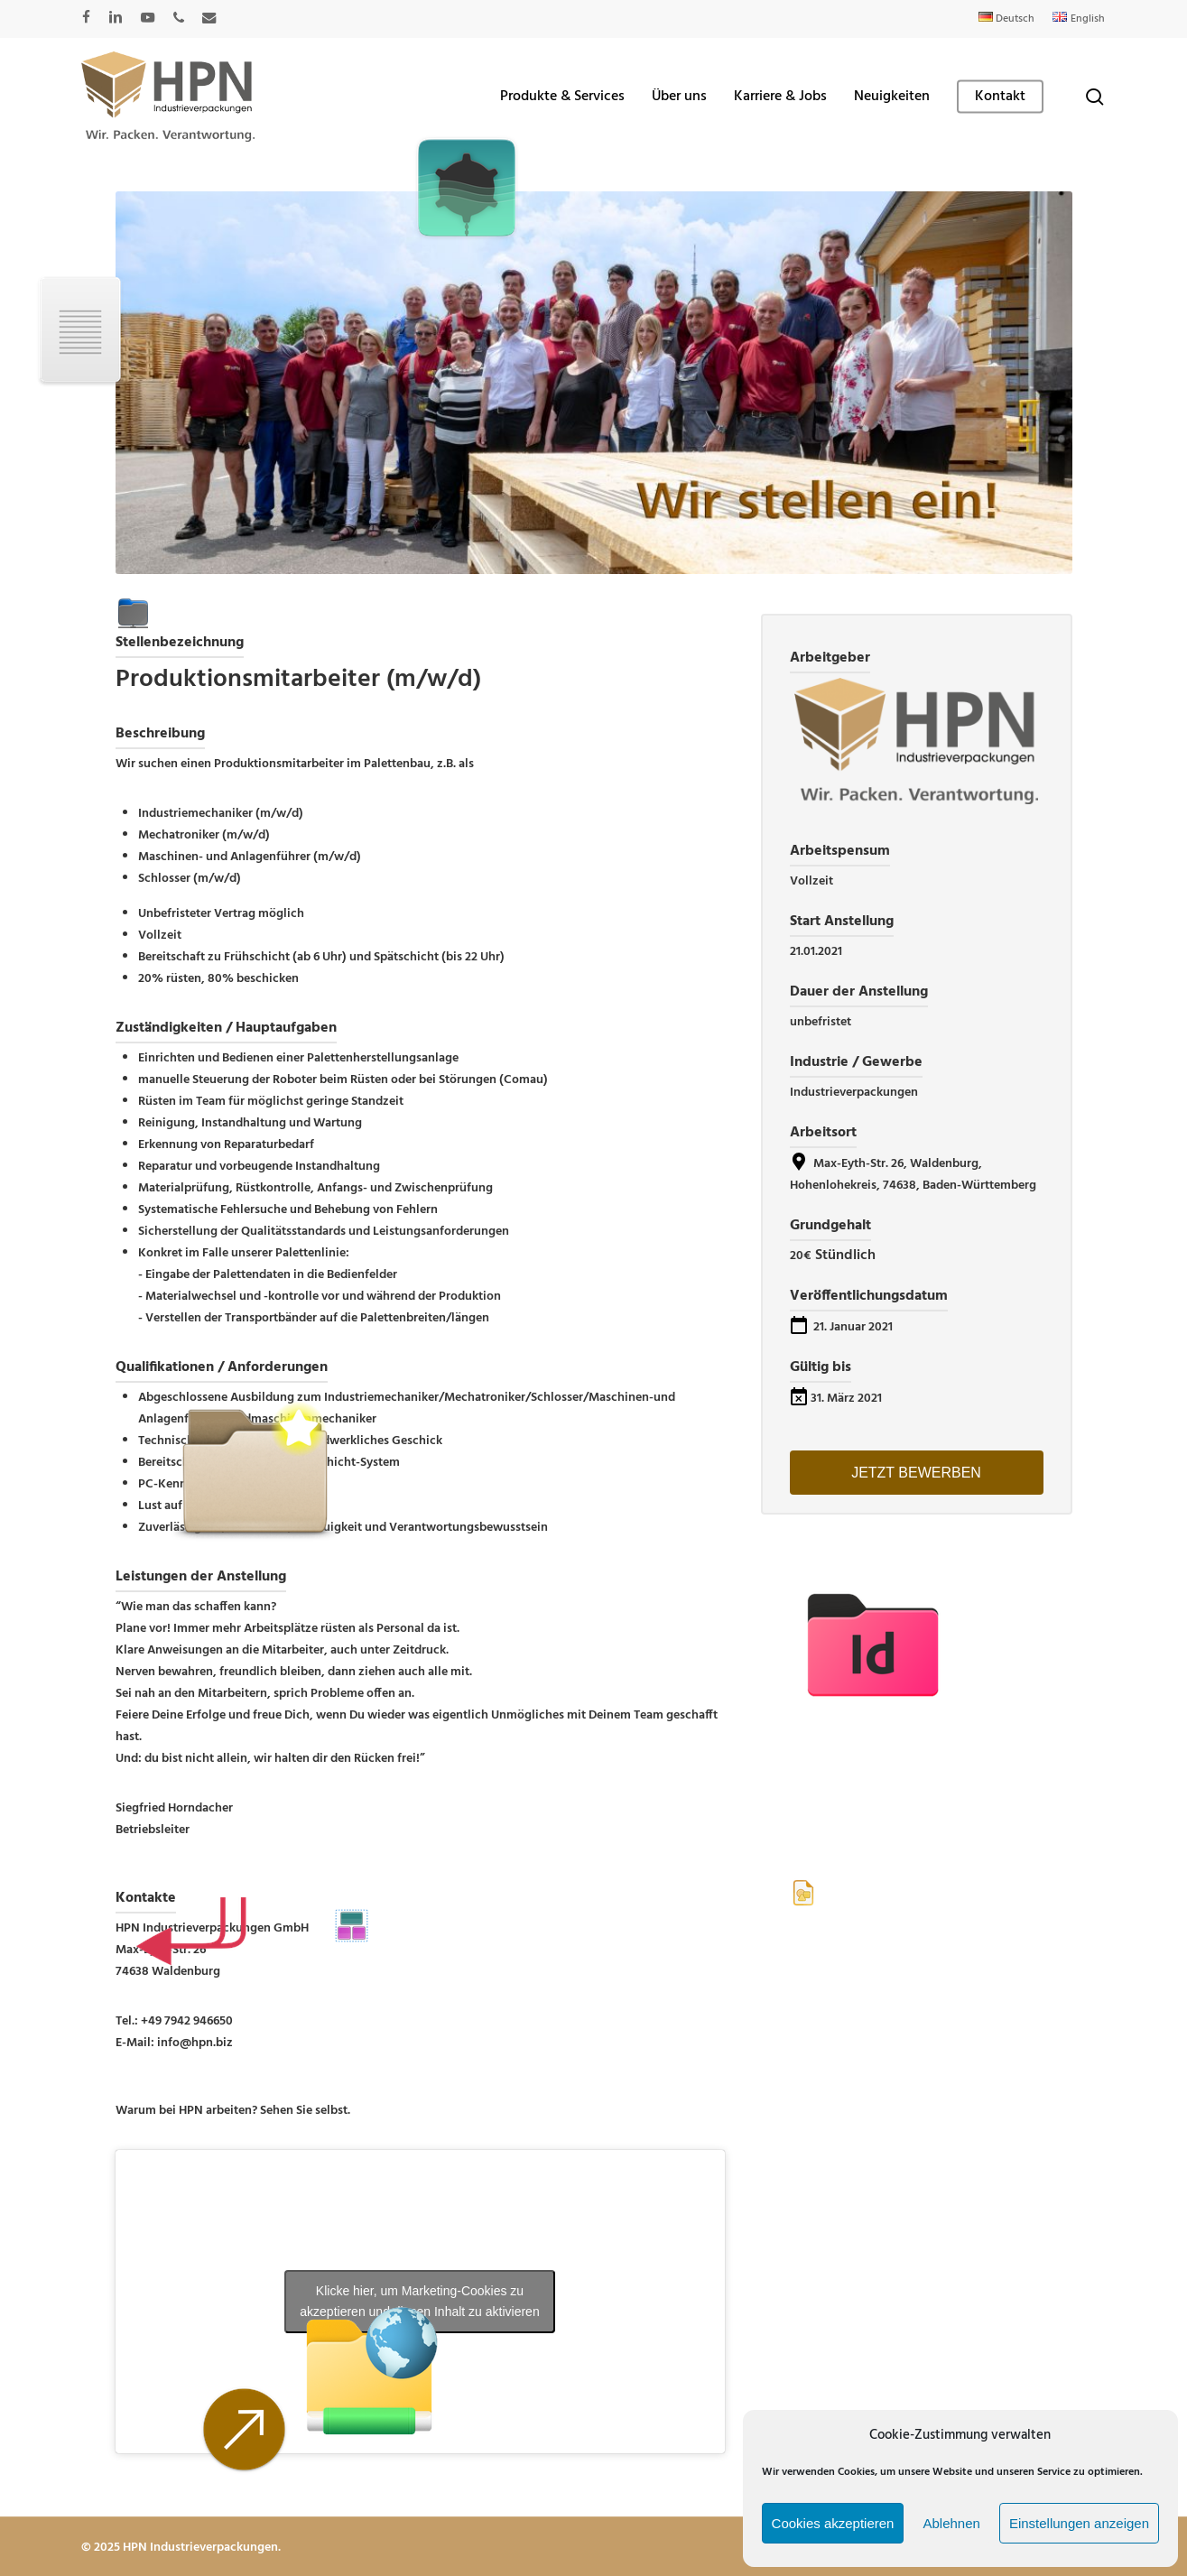 The height and width of the screenshot is (2576, 1187). Describe the element at coordinates (803, 1893) in the screenshot. I see `libreoffice draw document file` at that location.